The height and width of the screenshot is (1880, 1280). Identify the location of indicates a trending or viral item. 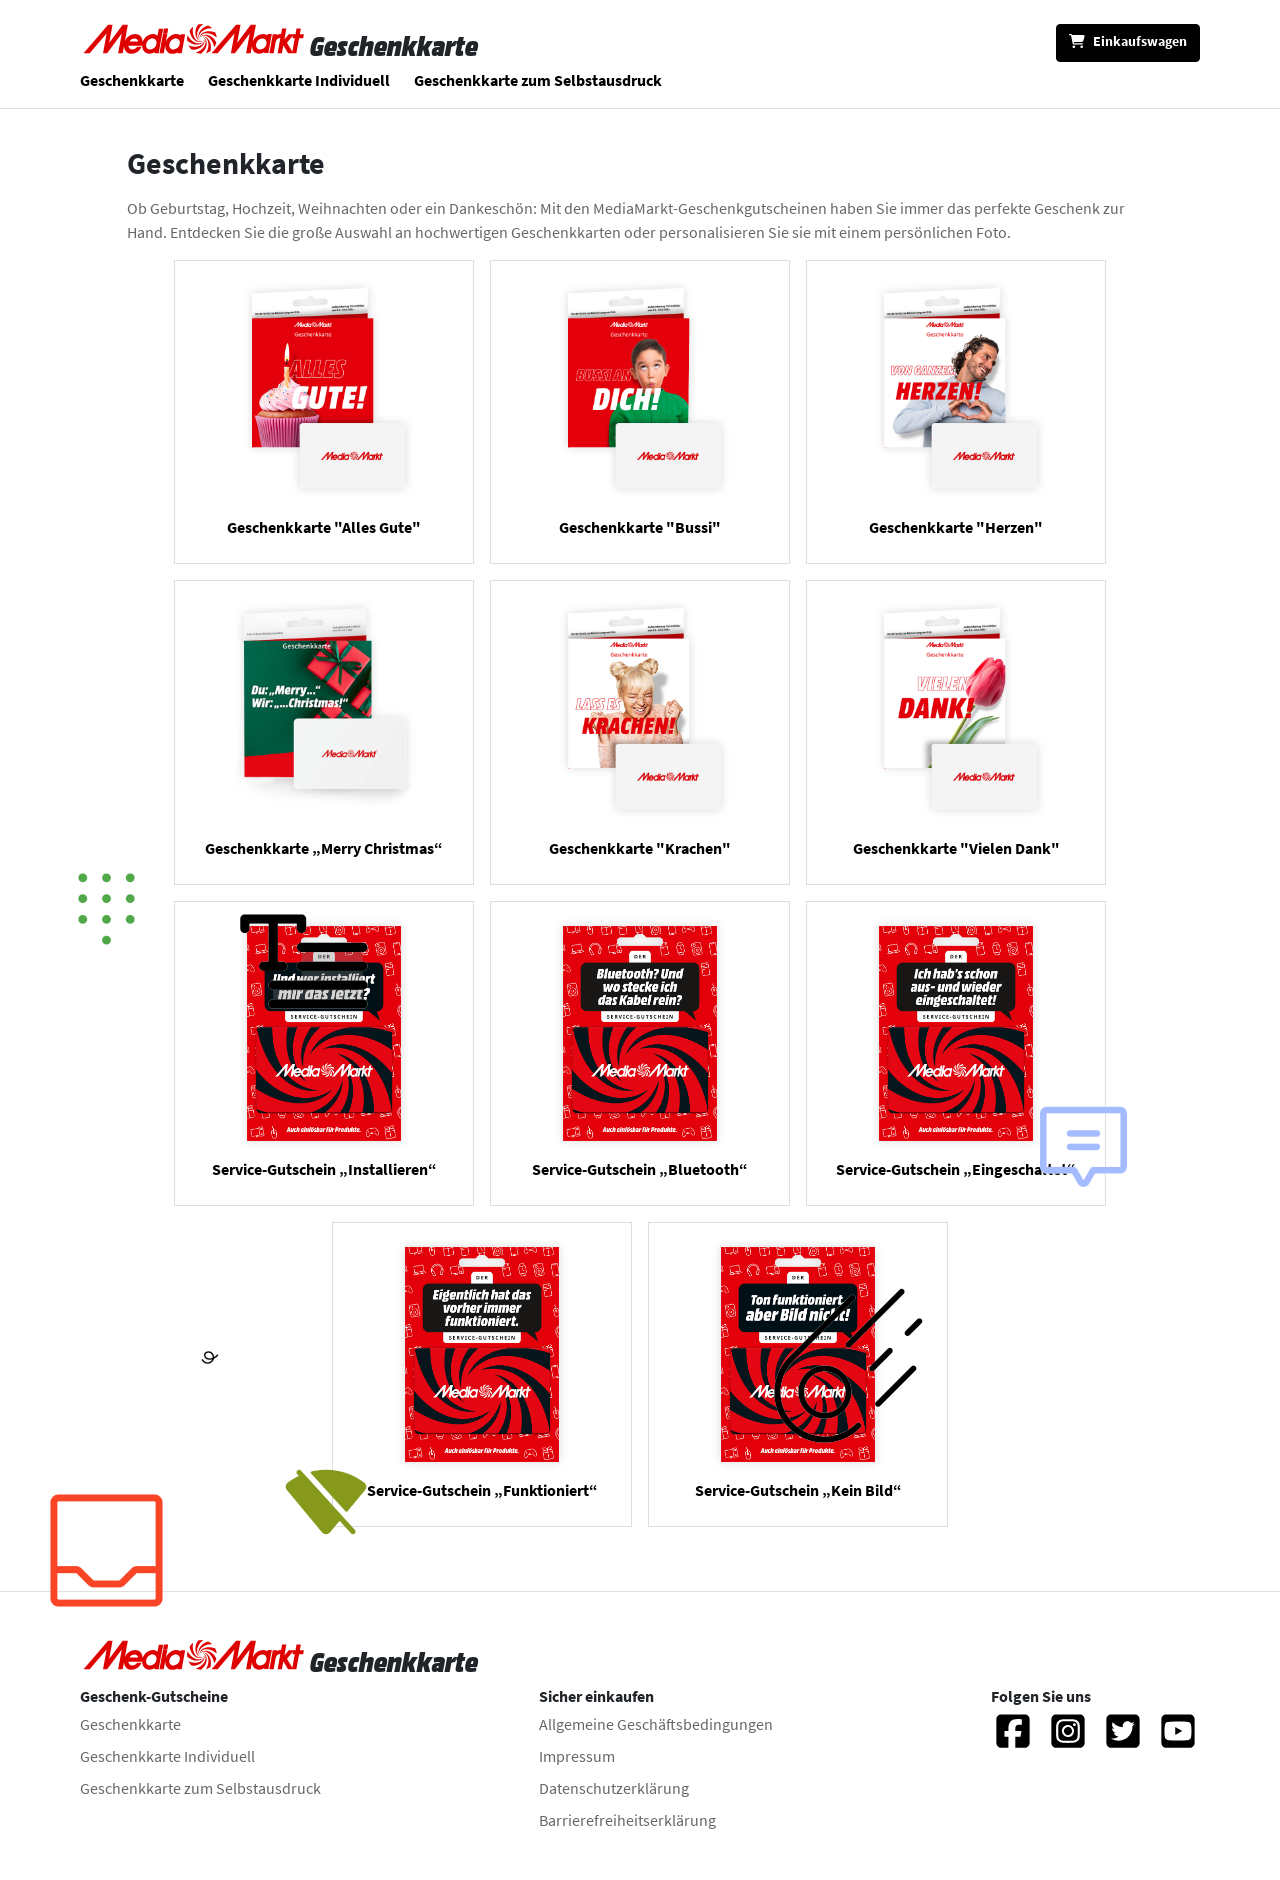
(848, 1368).